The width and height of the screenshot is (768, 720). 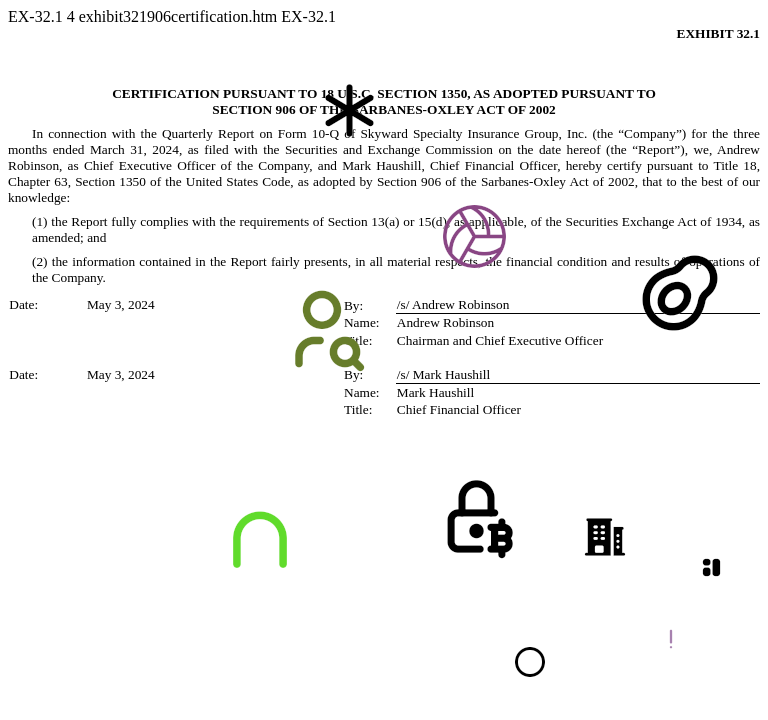 What do you see at coordinates (476, 516) in the screenshot?
I see `secure bitcoin wallet or storage` at bounding box center [476, 516].